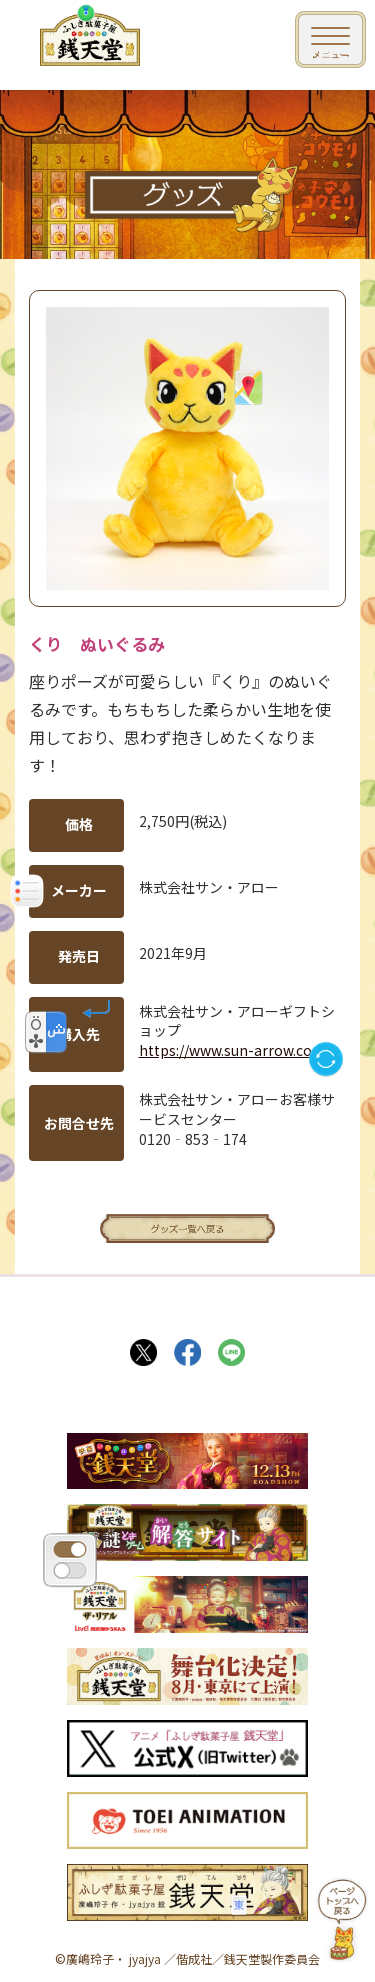 The width and height of the screenshot is (375, 1982). I want to click on open find my app to locate devices, so click(86, 13).